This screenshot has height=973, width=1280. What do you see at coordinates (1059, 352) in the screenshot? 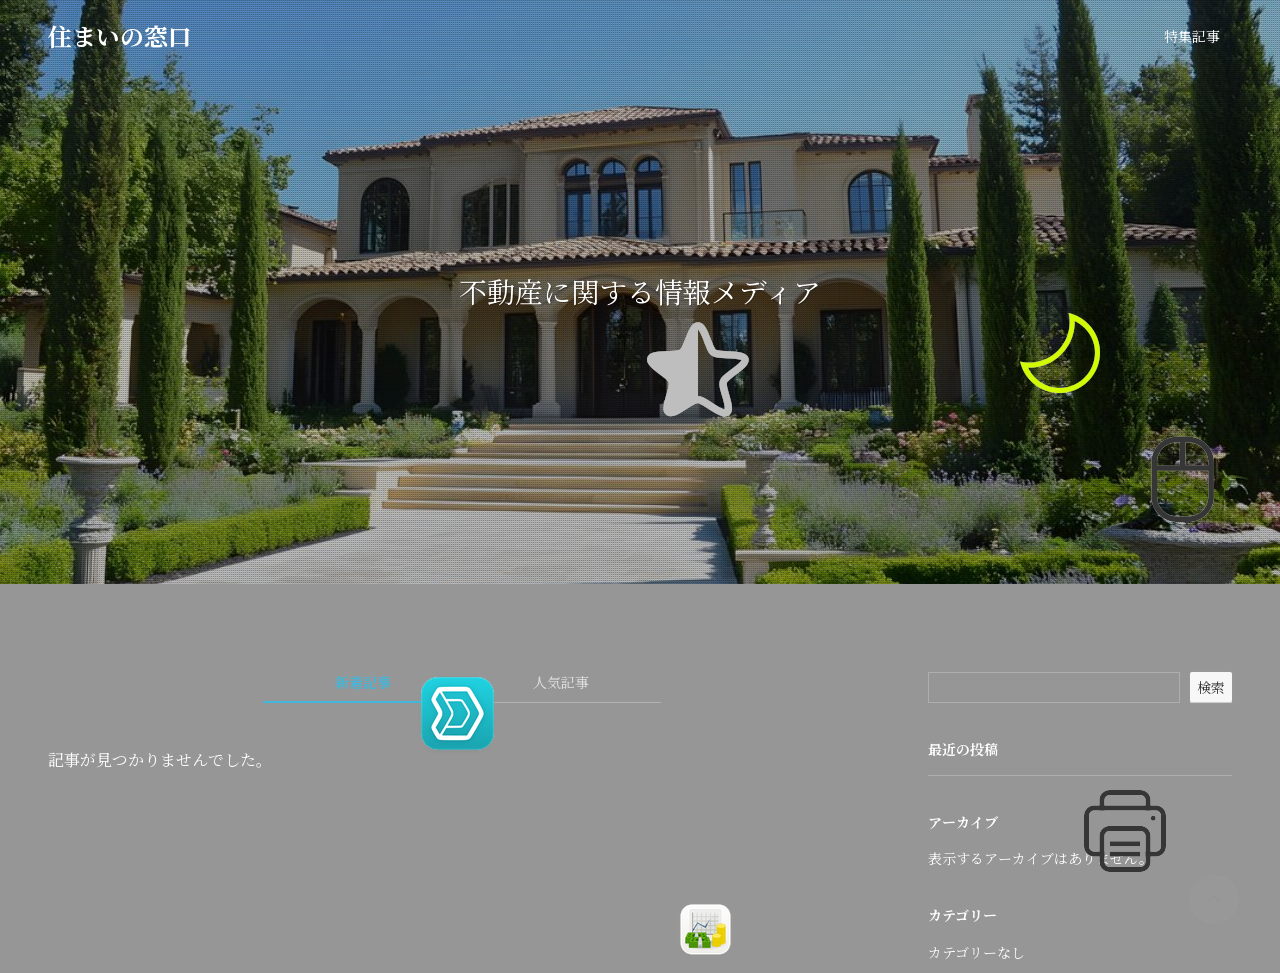
I see `indicates half-width input mode is active in fcitx` at bounding box center [1059, 352].